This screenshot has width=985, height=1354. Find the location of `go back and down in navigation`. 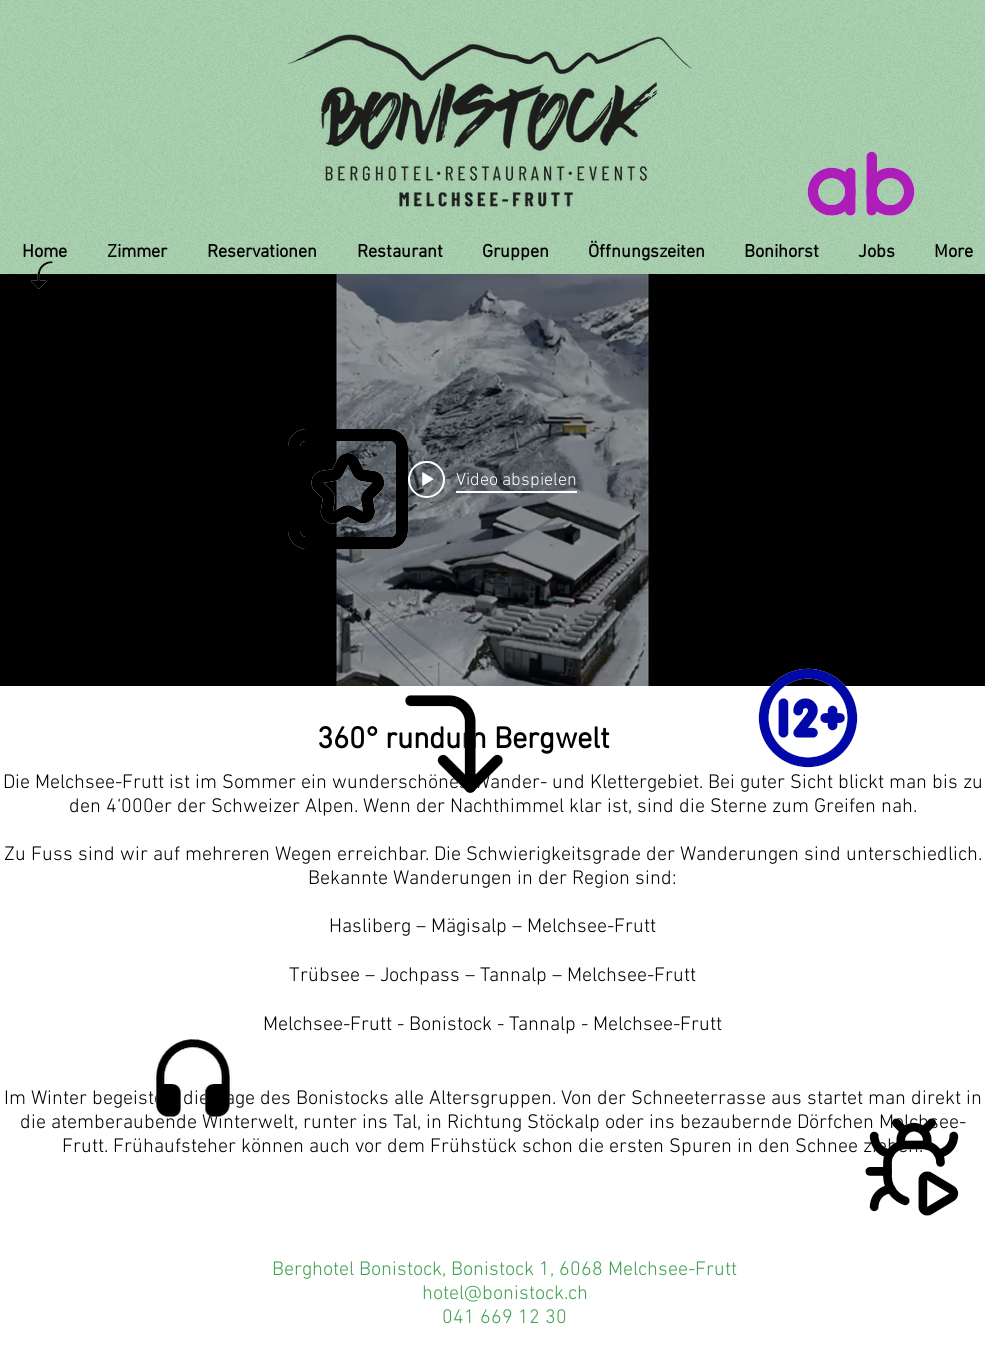

go back and down in navigation is located at coordinates (42, 275).